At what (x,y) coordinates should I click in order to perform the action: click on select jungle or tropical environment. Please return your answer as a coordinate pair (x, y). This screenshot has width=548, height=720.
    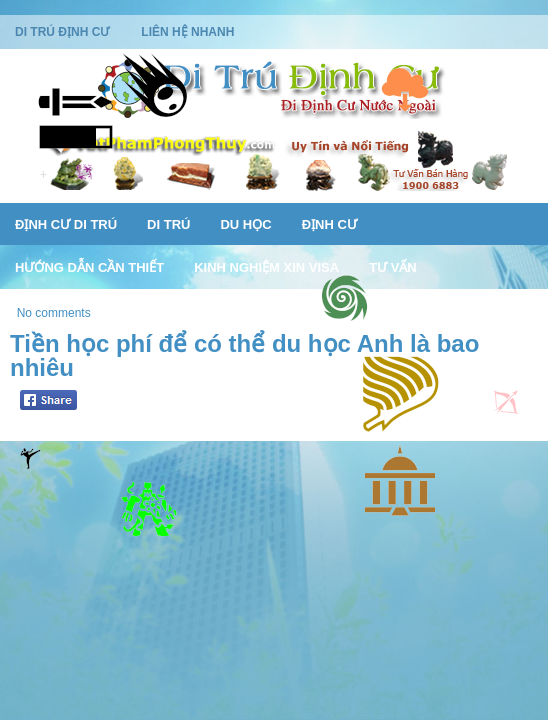
    Looking at the image, I should click on (84, 172).